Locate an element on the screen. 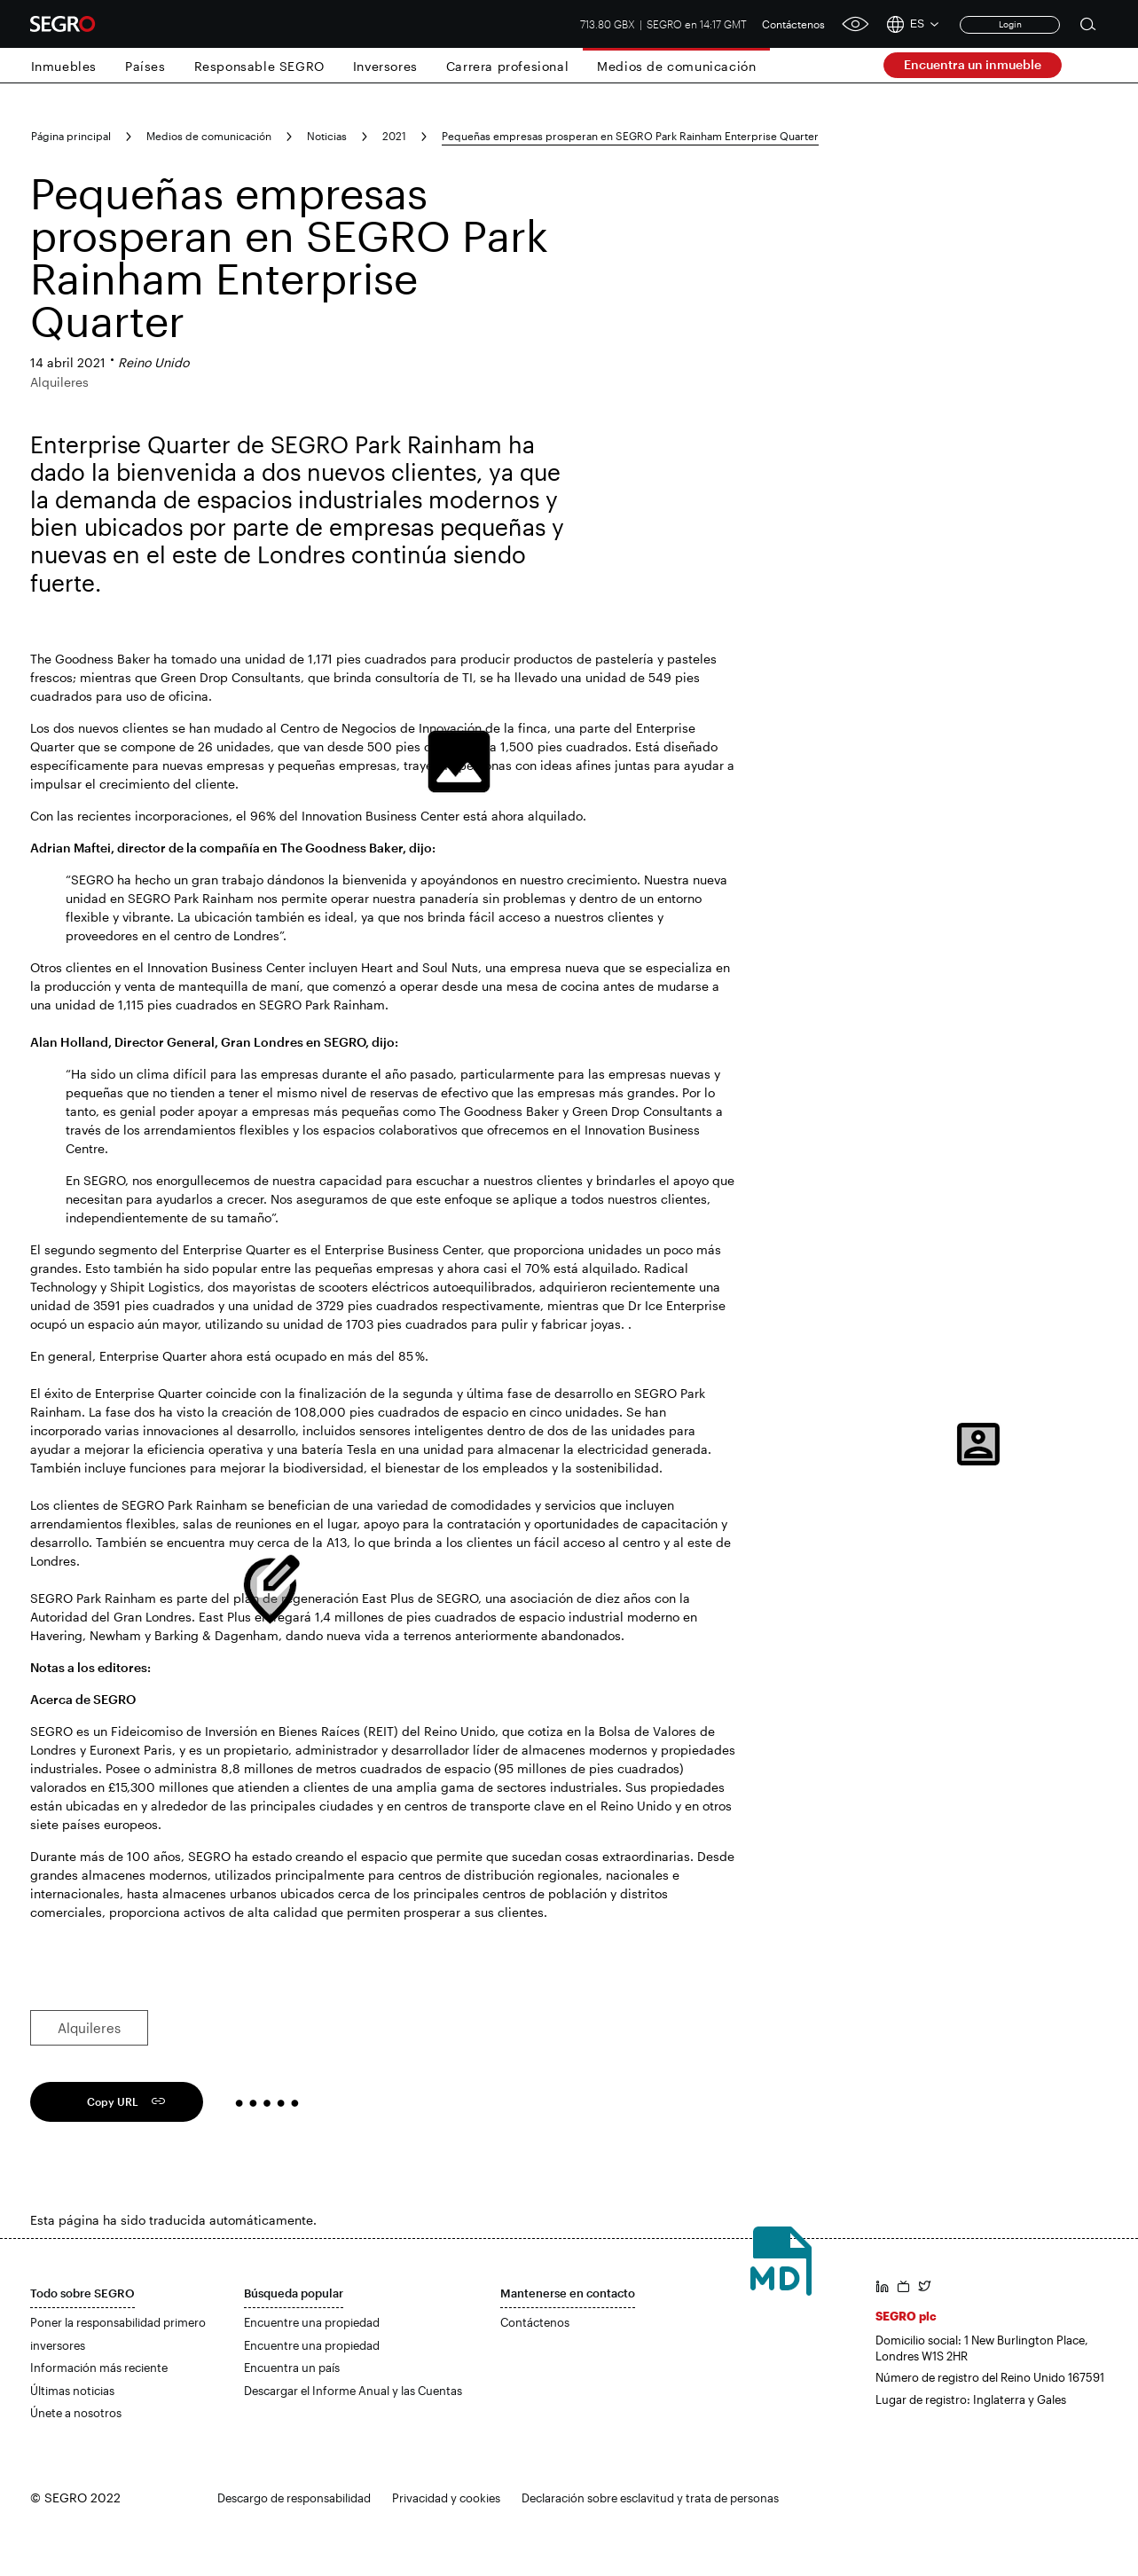  indicates a divider or separator between content sections is located at coordinates (267, 2103).